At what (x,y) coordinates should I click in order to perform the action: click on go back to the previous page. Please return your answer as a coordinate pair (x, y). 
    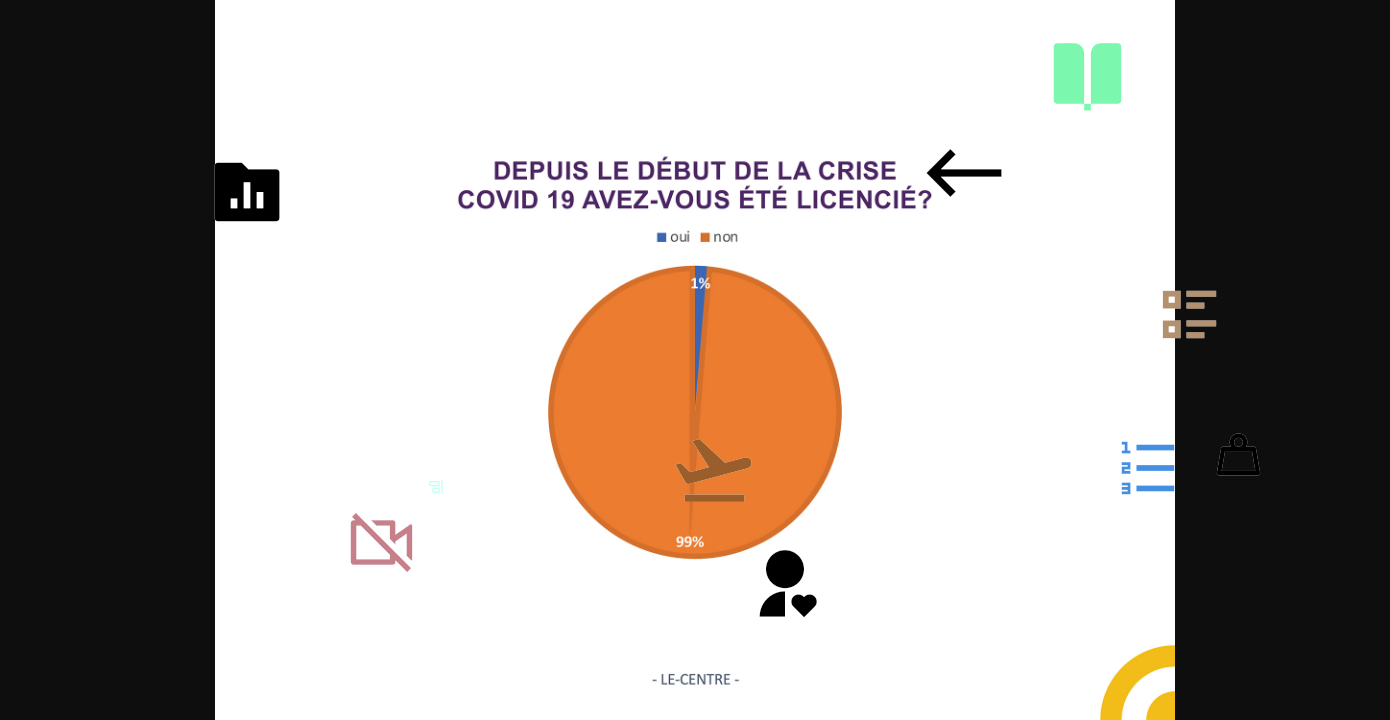
    Looking at the image, I should click on (964, 173).